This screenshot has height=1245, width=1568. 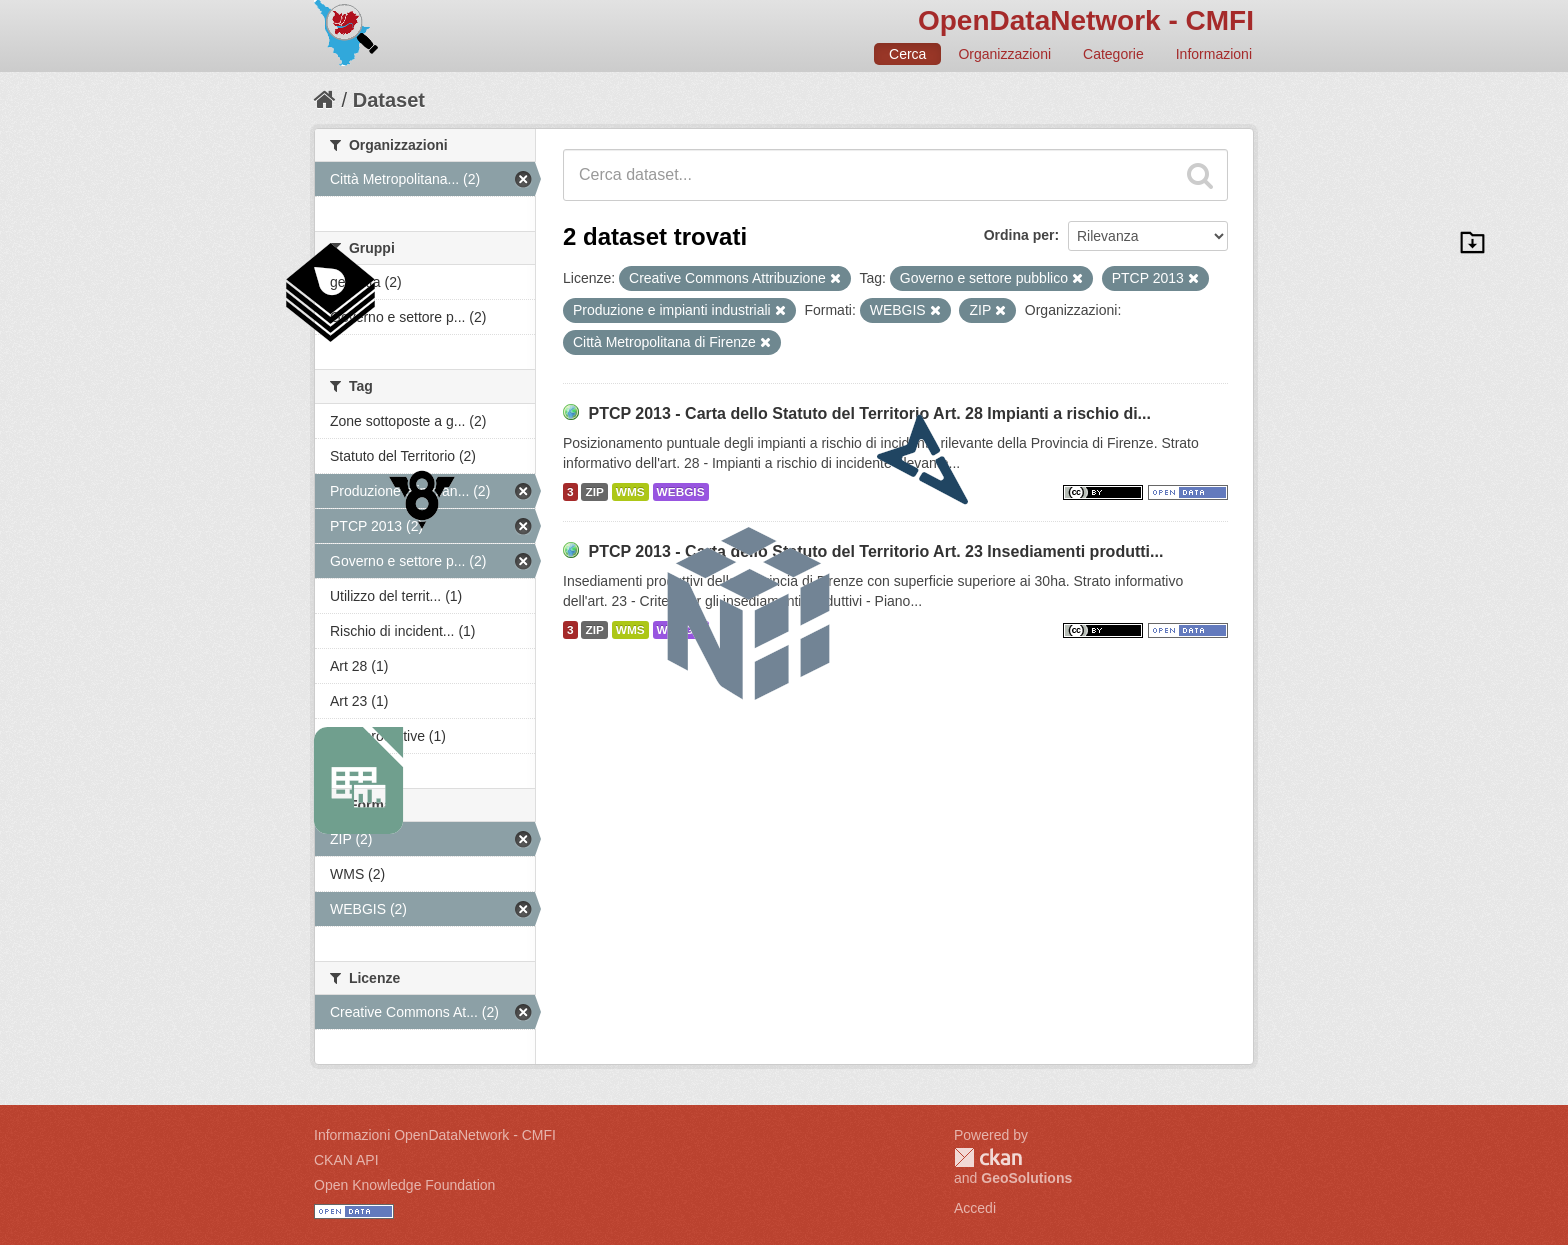 What do you see at coordinates (330, 292) in the screenshot?
I see `vapor swift web framework logo` at bounding box center [330, 292].